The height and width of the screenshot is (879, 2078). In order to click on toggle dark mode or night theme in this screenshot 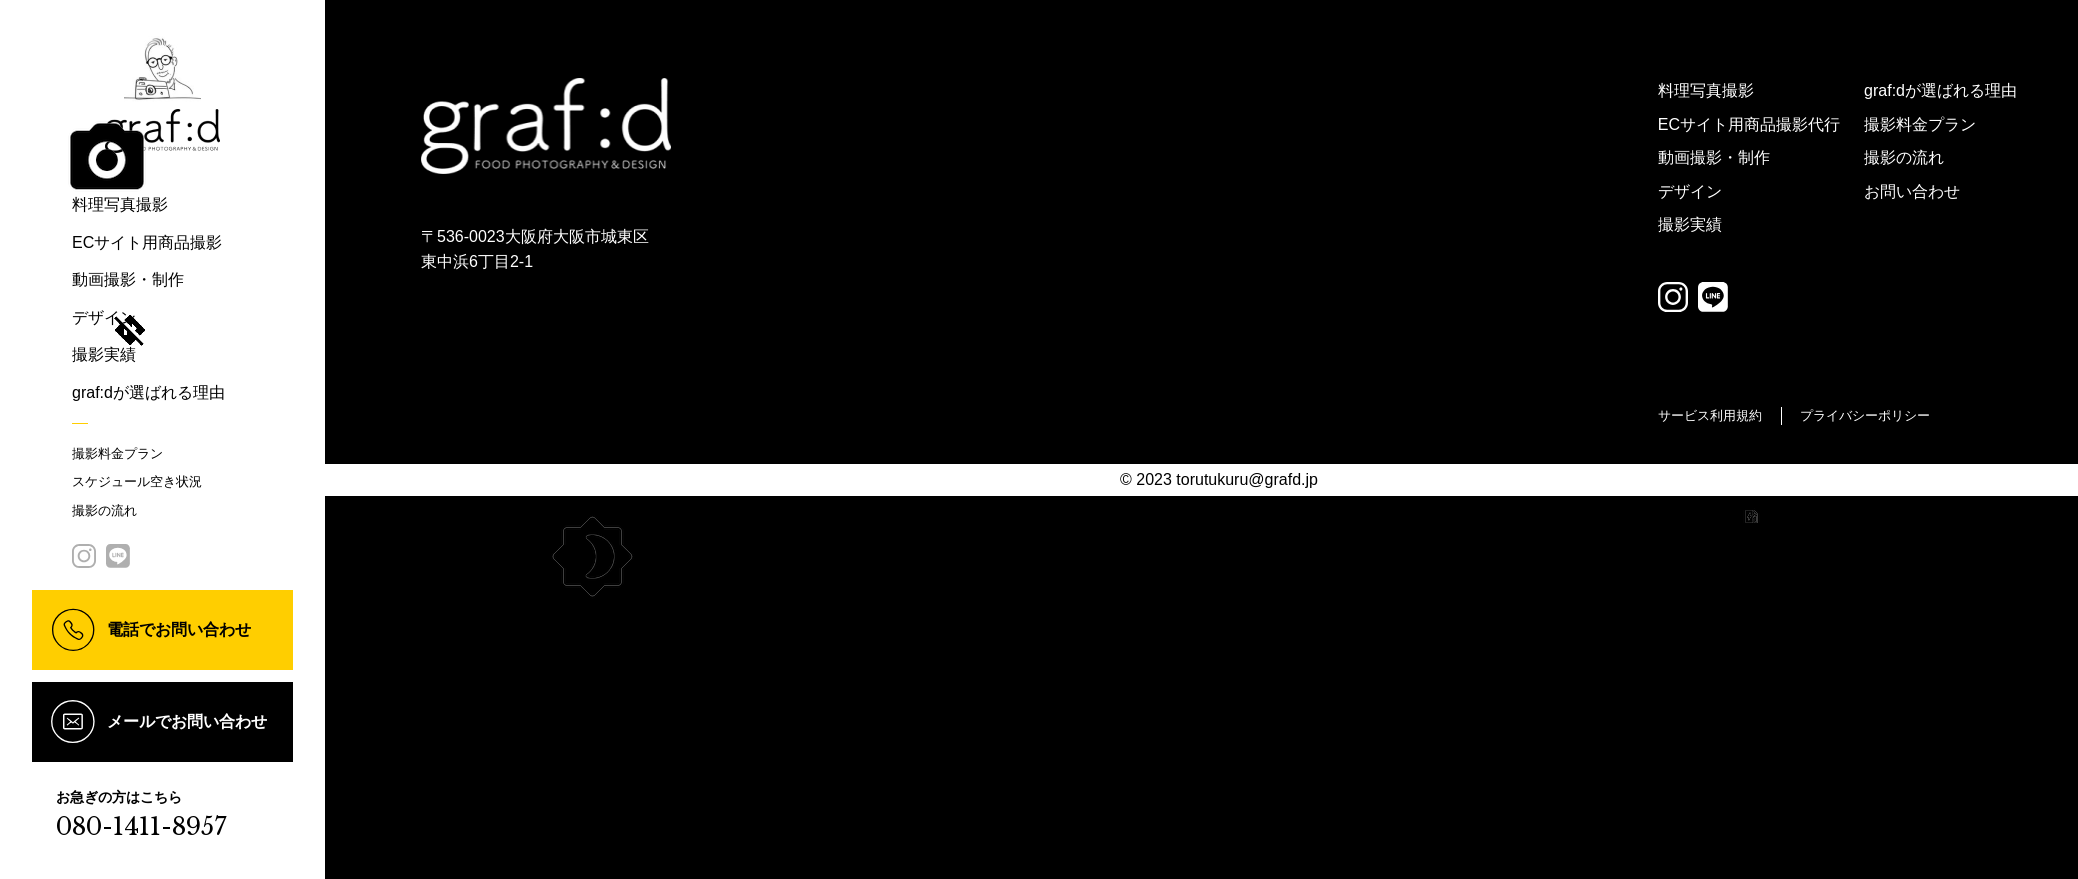, I will do `click(592, 556)`.